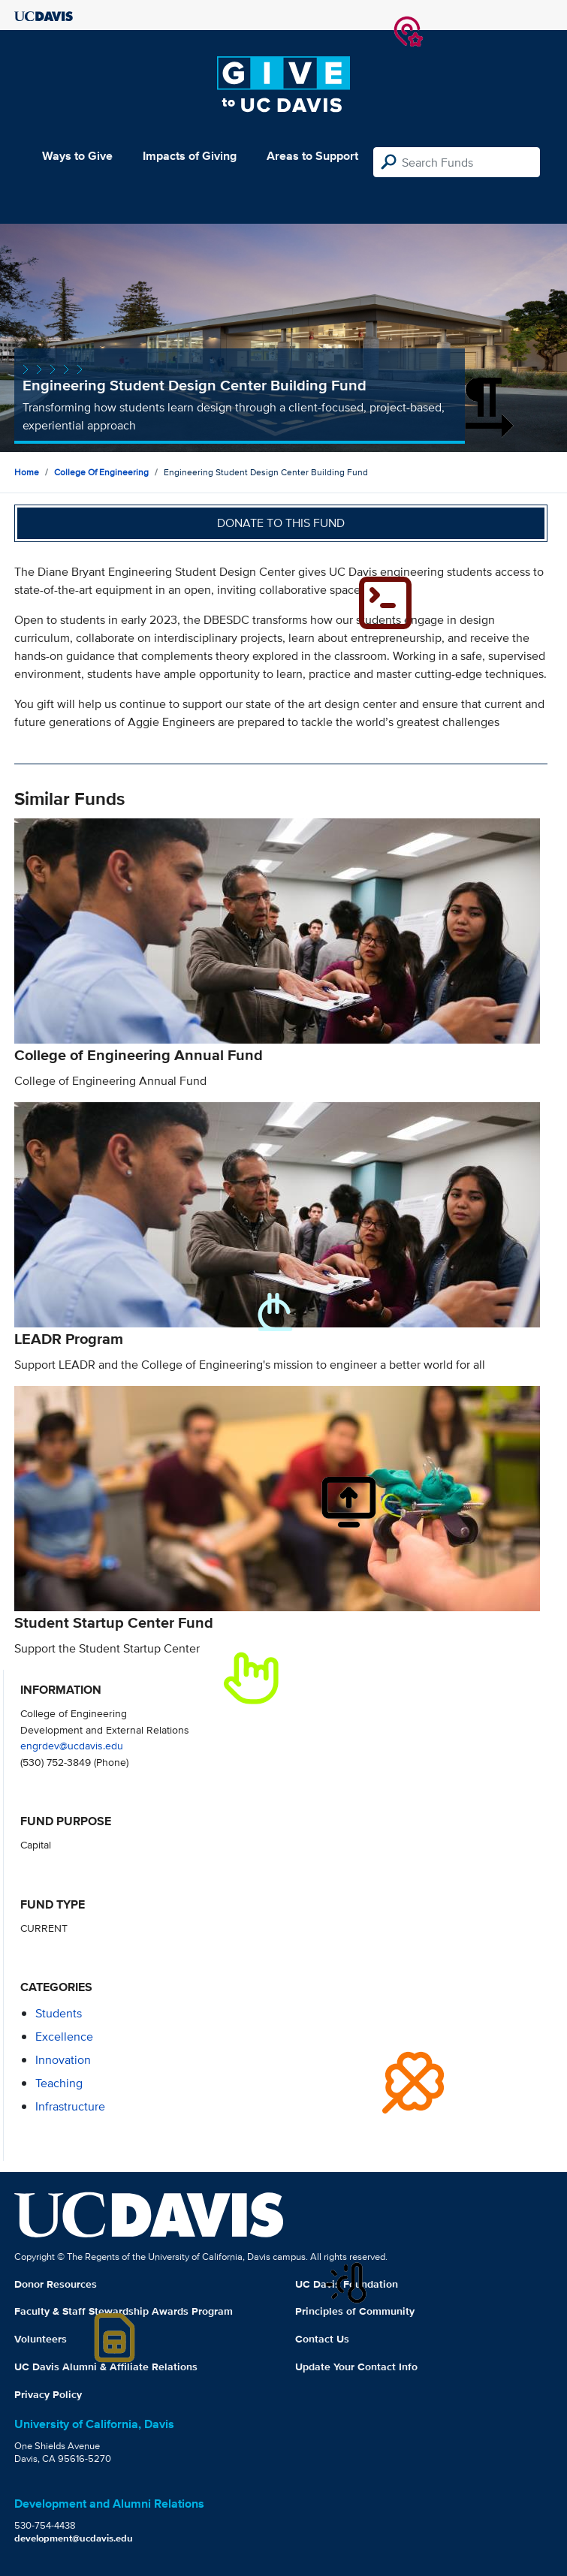  Describe the element at coordinates (415, 2081) in the screenshot. I see `indicates a lucky or bonus reward feature` at that location.